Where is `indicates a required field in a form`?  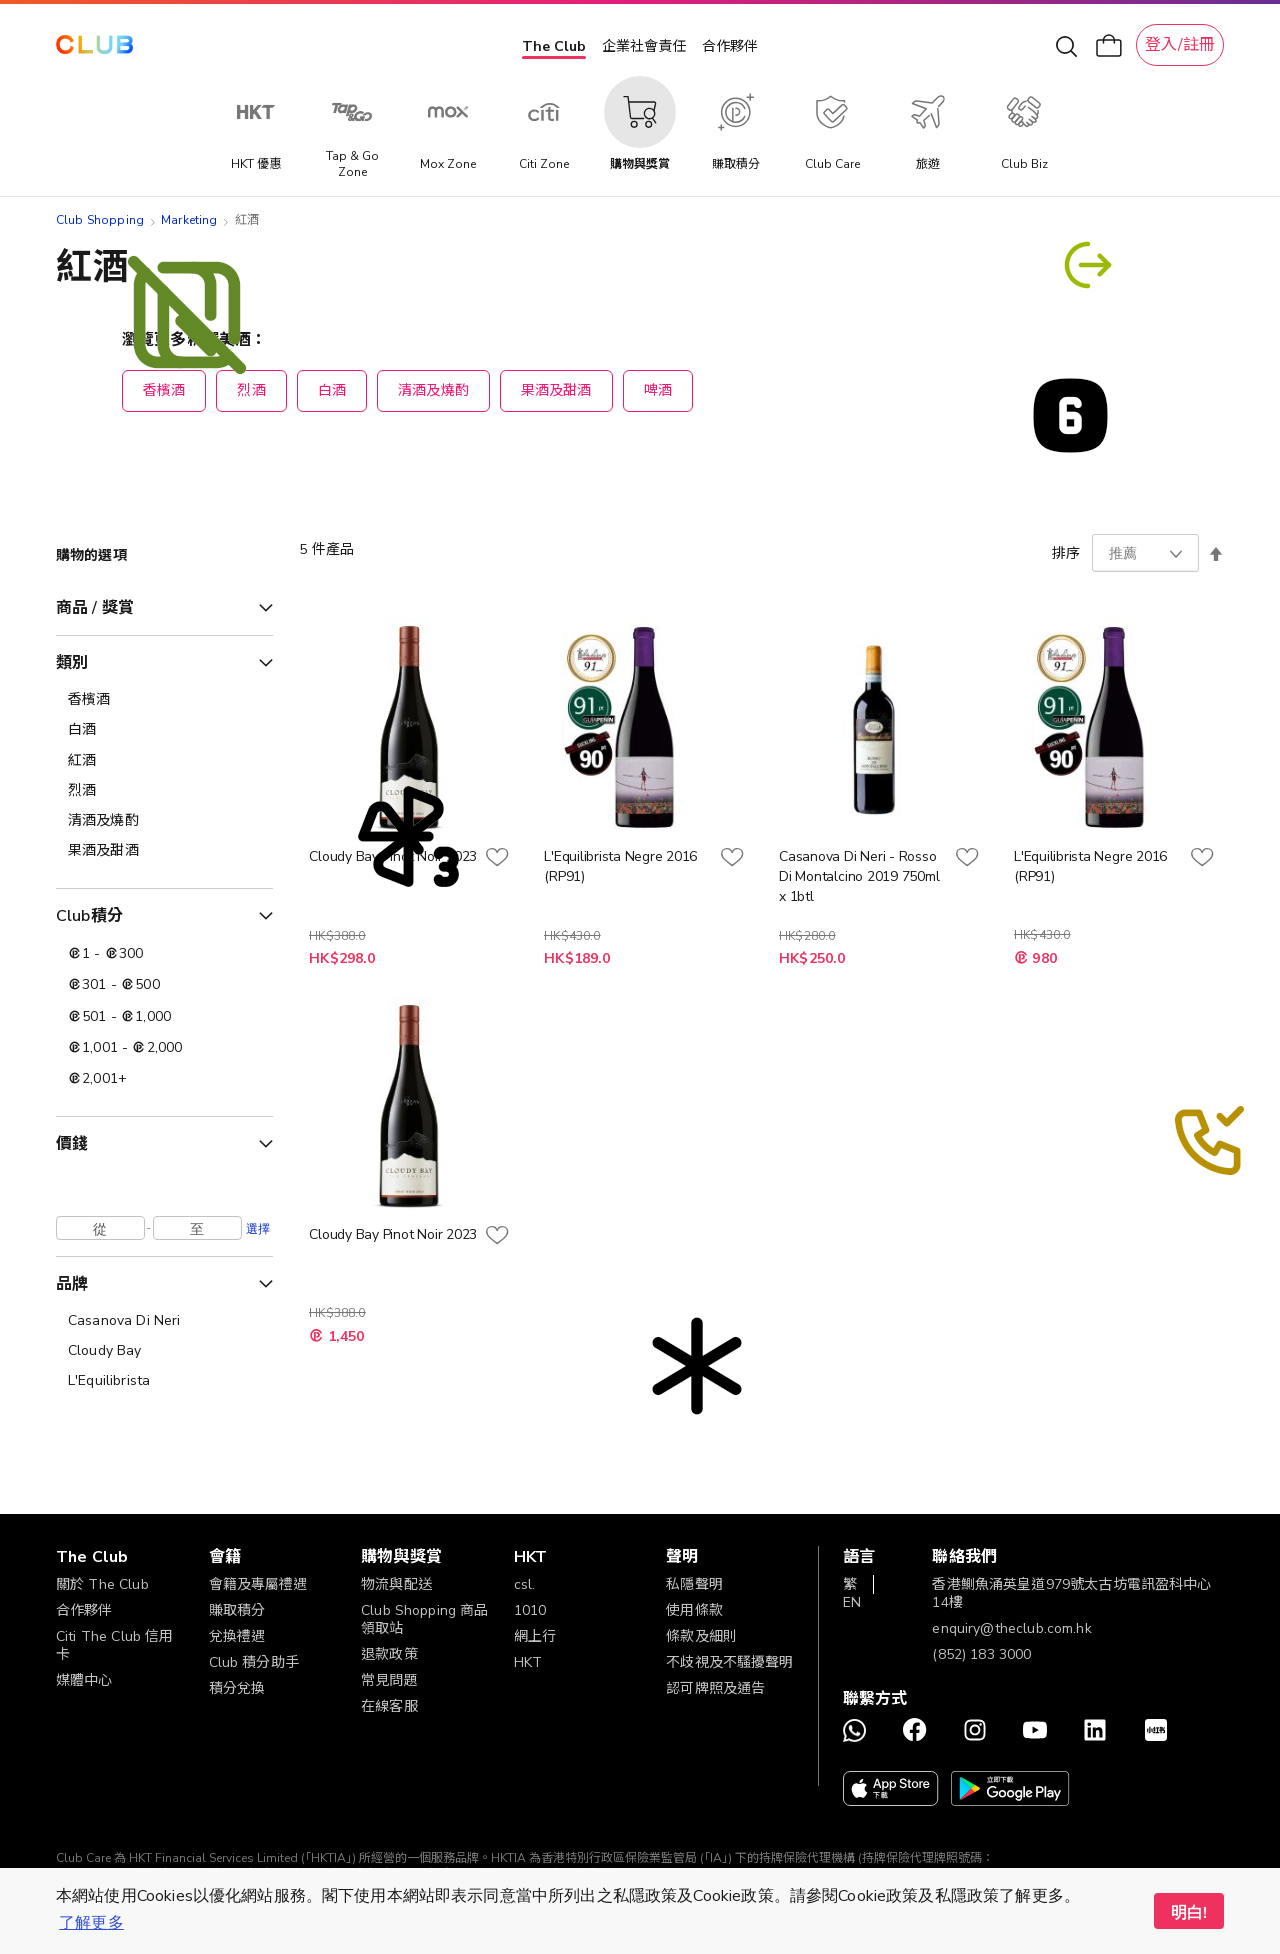
indicates a required field in a form is located at coordinates (697, 1366).